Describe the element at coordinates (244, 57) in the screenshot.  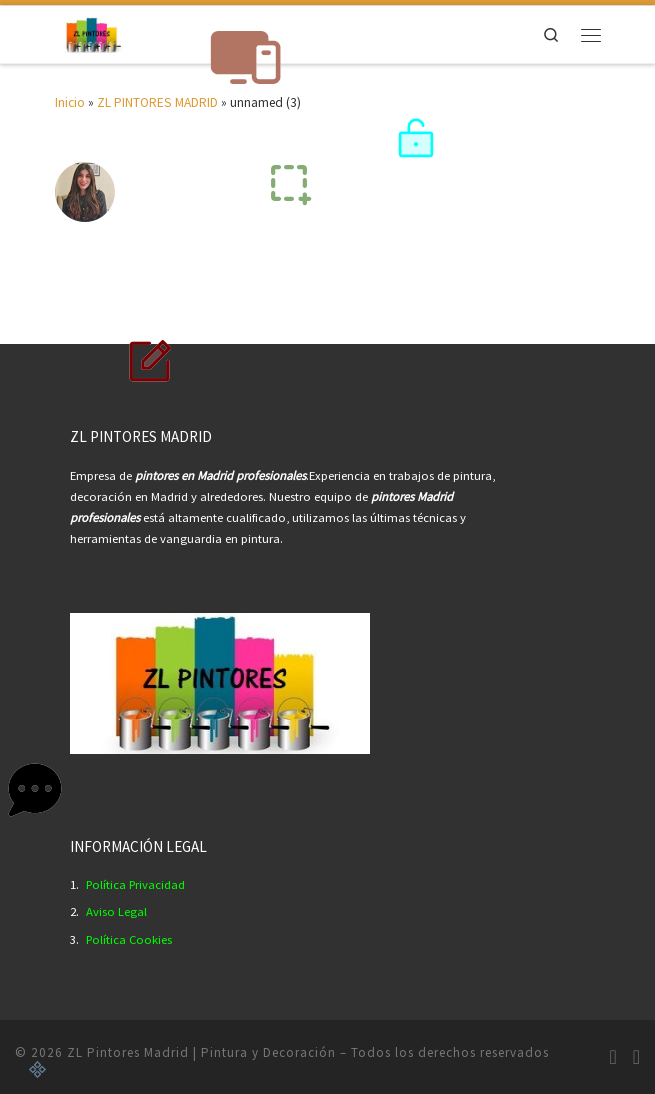
I see `manage connected devices` at that location.